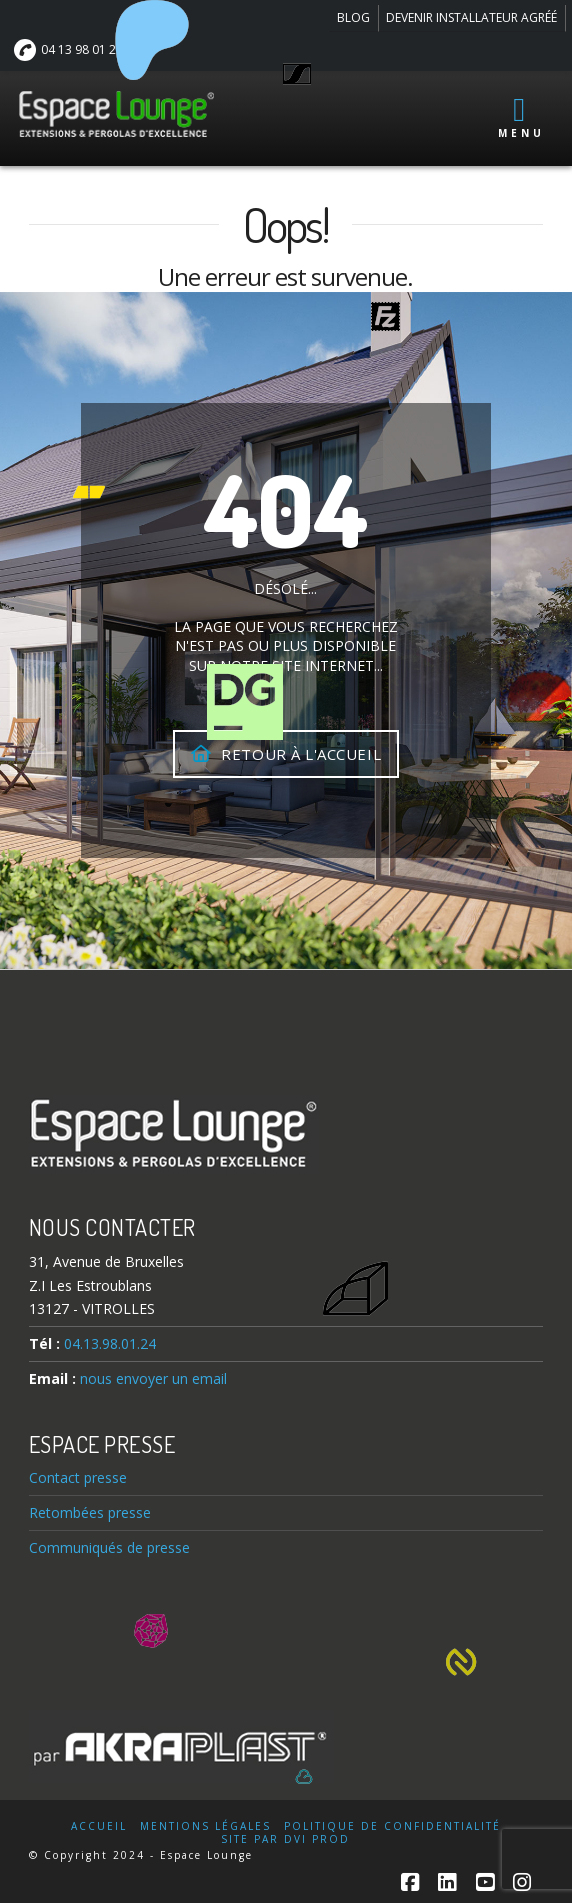 The height and width of the screenshot is (1903, 572). Describe the element at coordinates (152, 40) in the screenshot. I see `visit patreon page` at that location.